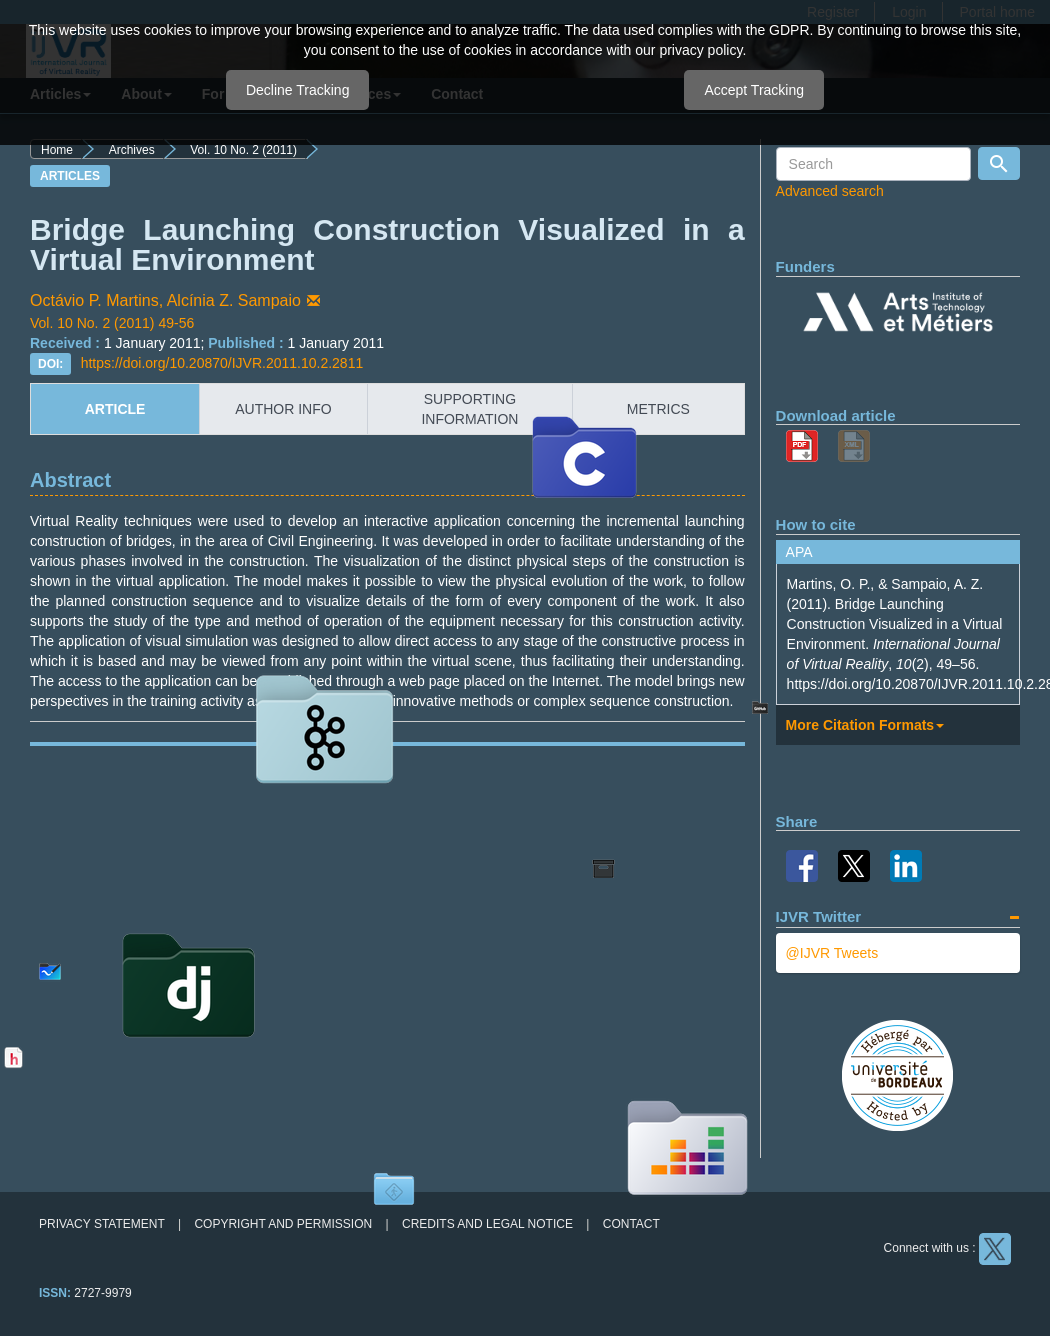 This screenshot has width=1050, height=1336. I want to click on access your public folder, so click(394, 1189).